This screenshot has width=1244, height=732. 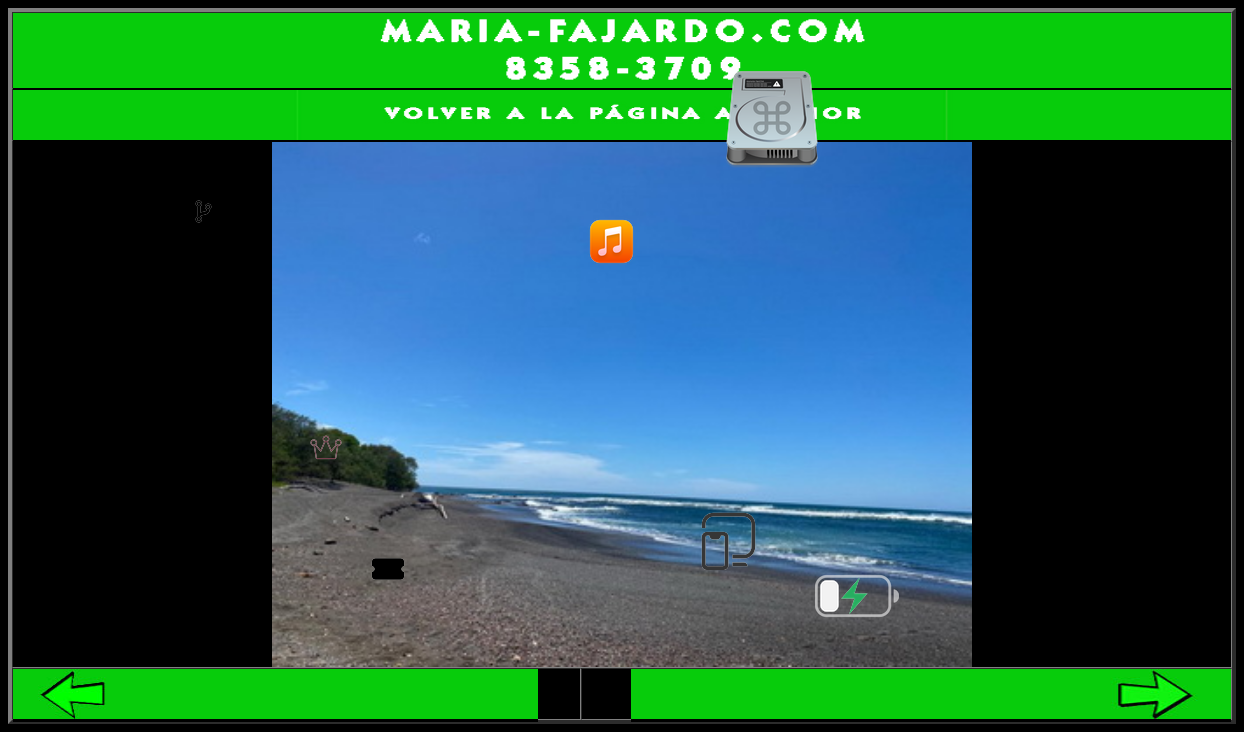 I want to click on link or sync devices together, so click(x=728, y=539).